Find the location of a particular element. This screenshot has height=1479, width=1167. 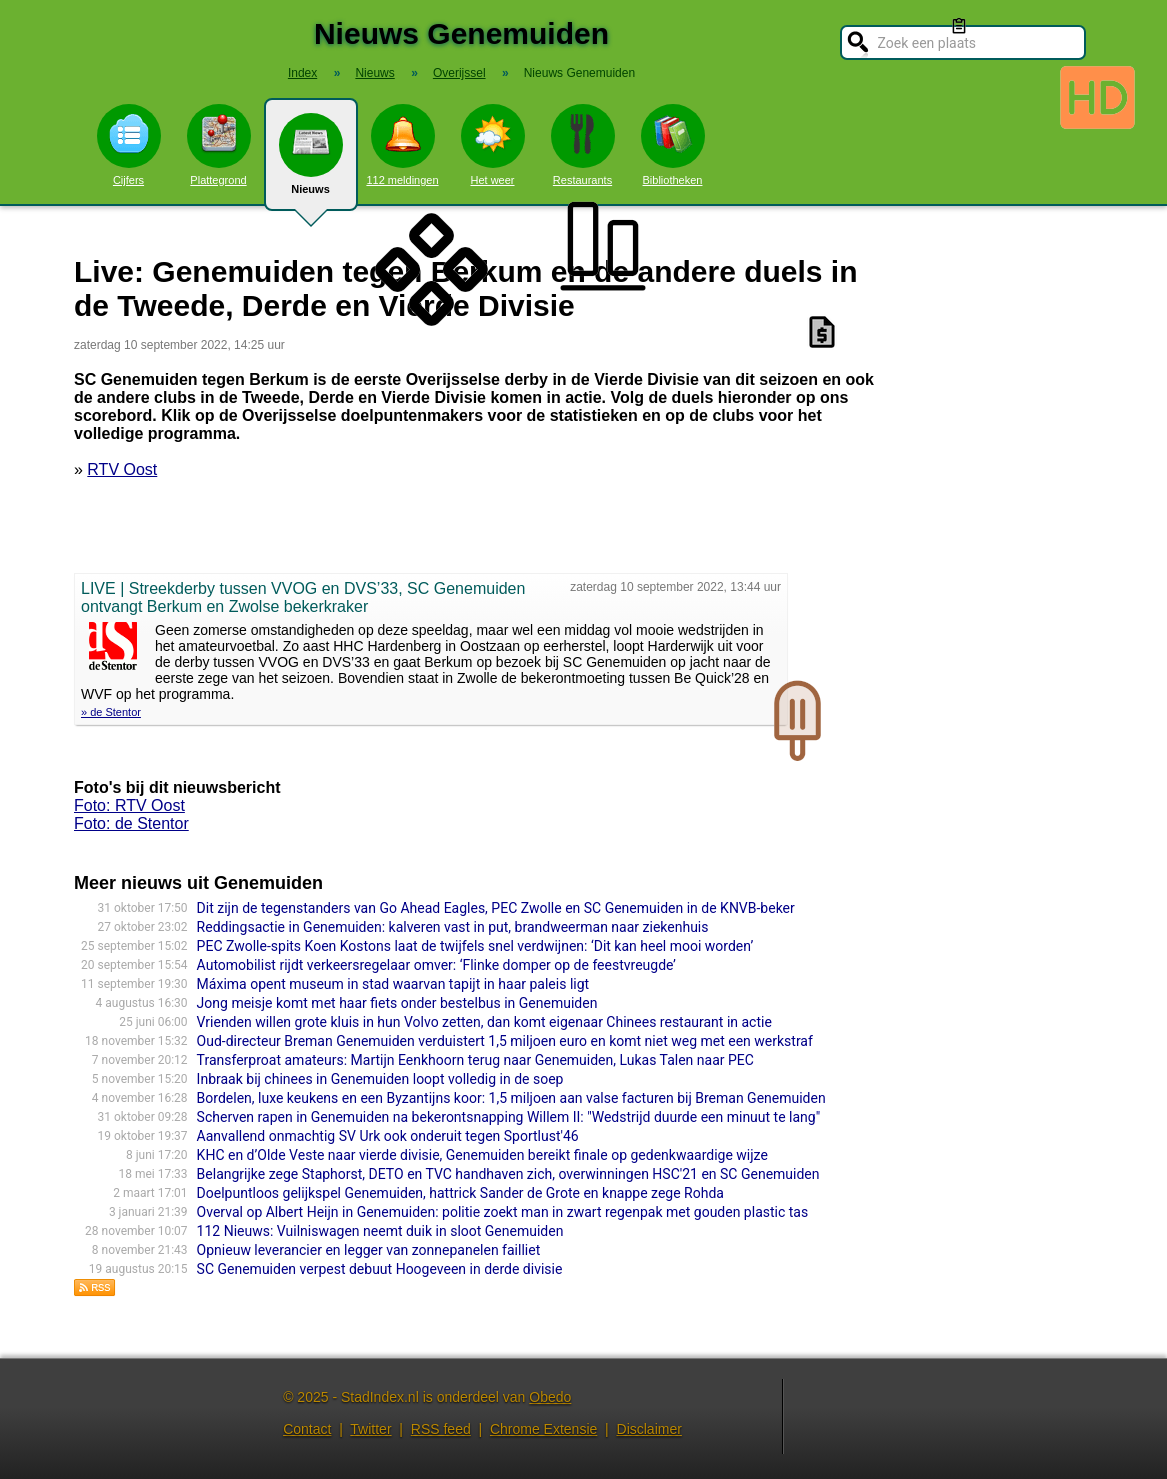

indicates high-definition video quality is located at coordinates (1097, 97).